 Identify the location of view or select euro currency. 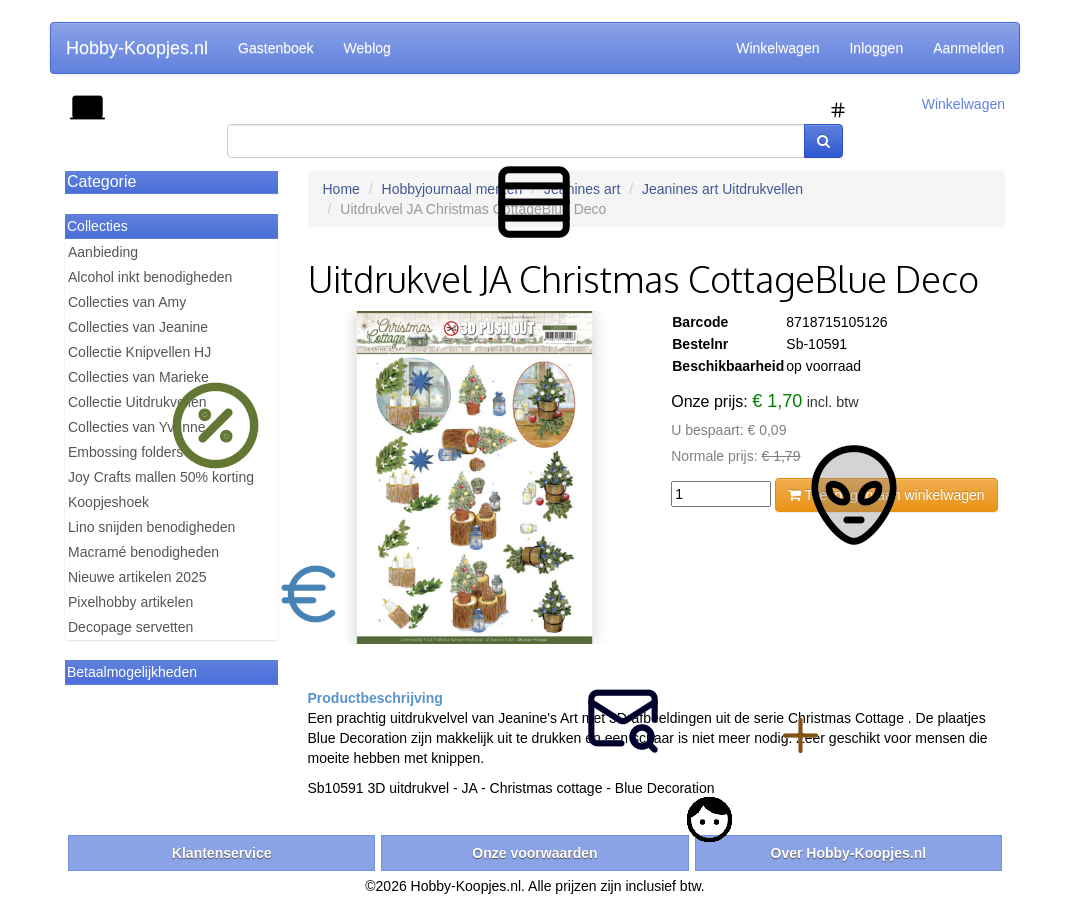
(310, 594).